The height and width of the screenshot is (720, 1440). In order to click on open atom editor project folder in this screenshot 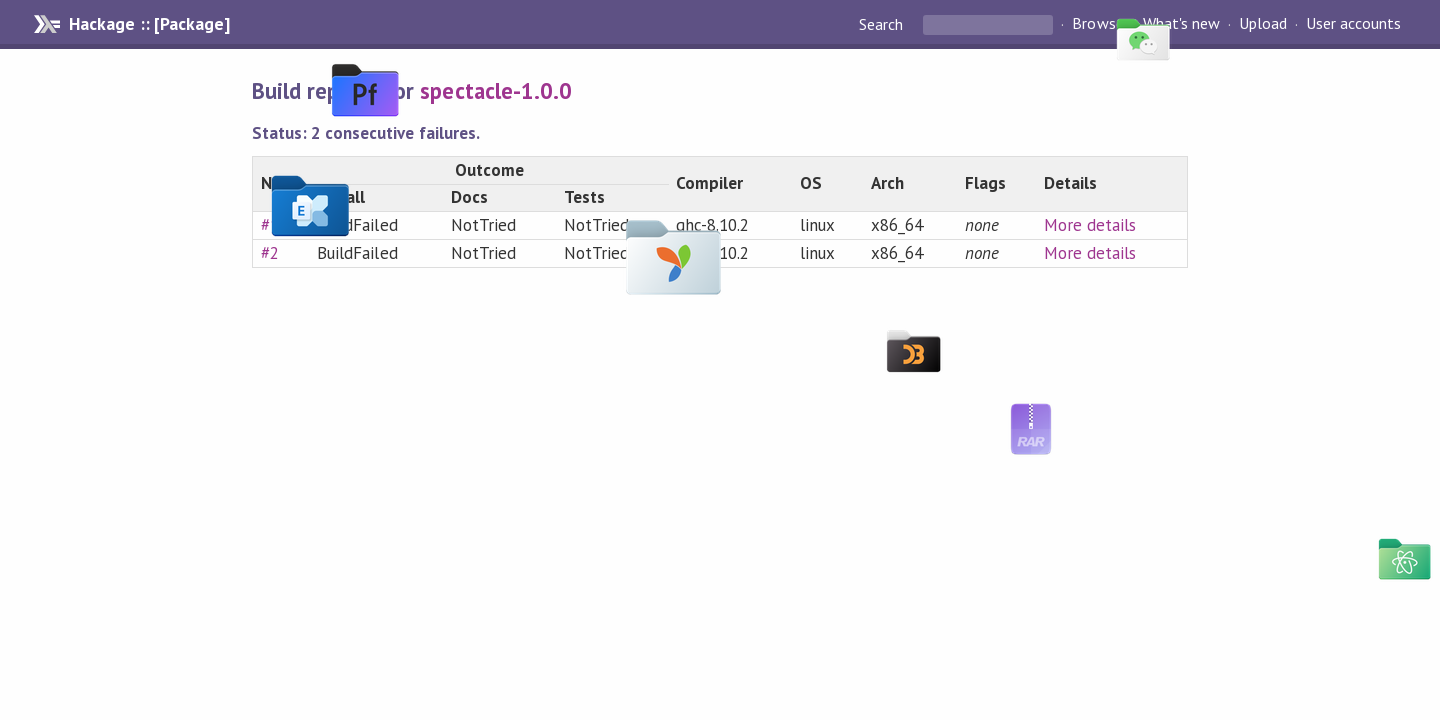, I will do `click(1404, 560)`.